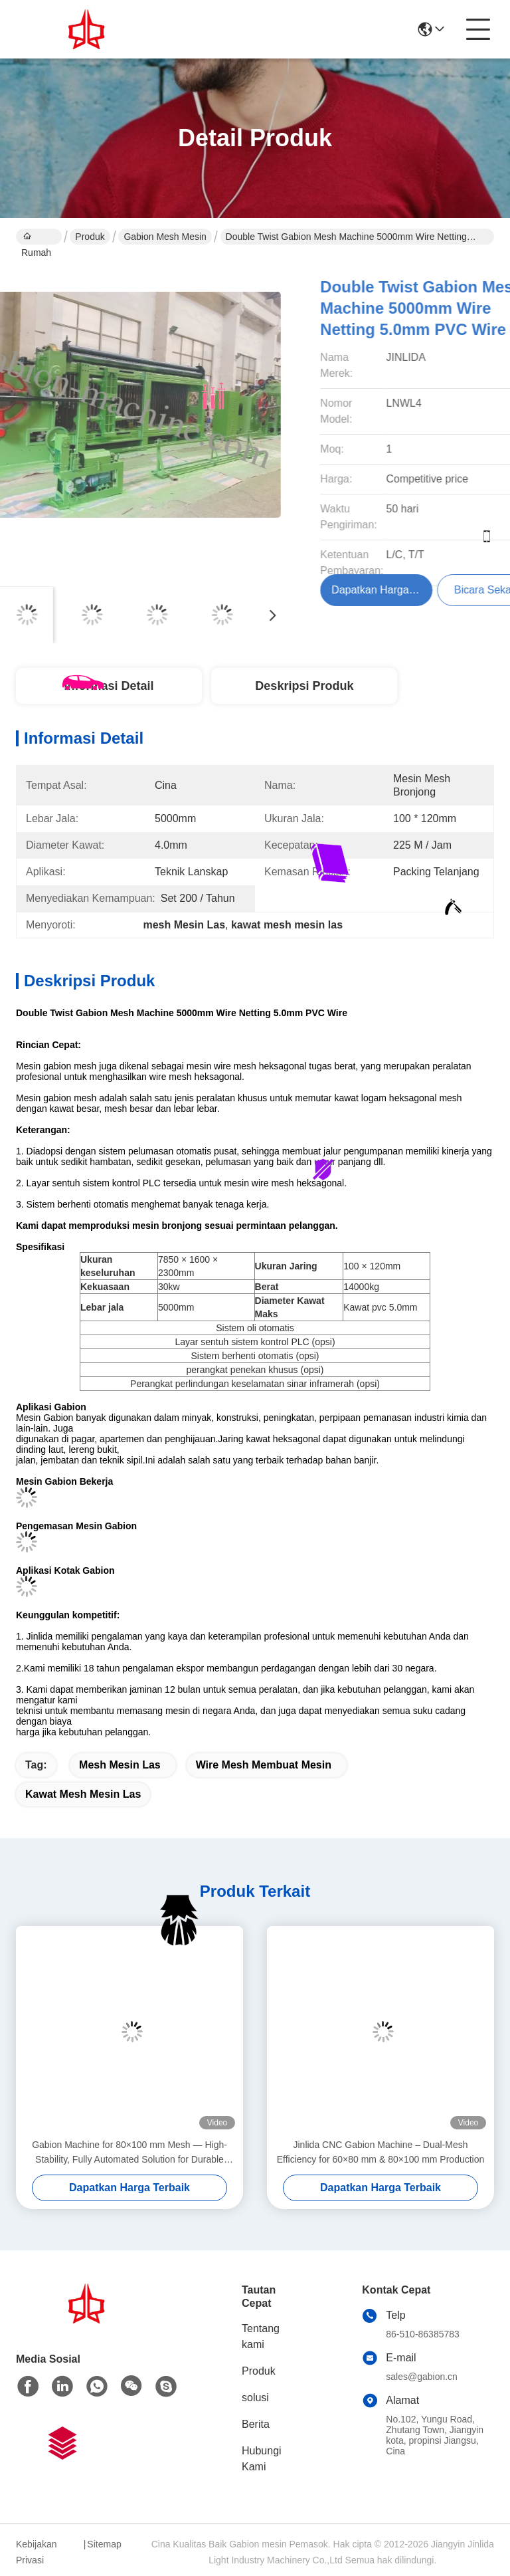 The width and height of the screenshot is (510, 2576). I want to click on access mobile device settings, so click(487, 536).